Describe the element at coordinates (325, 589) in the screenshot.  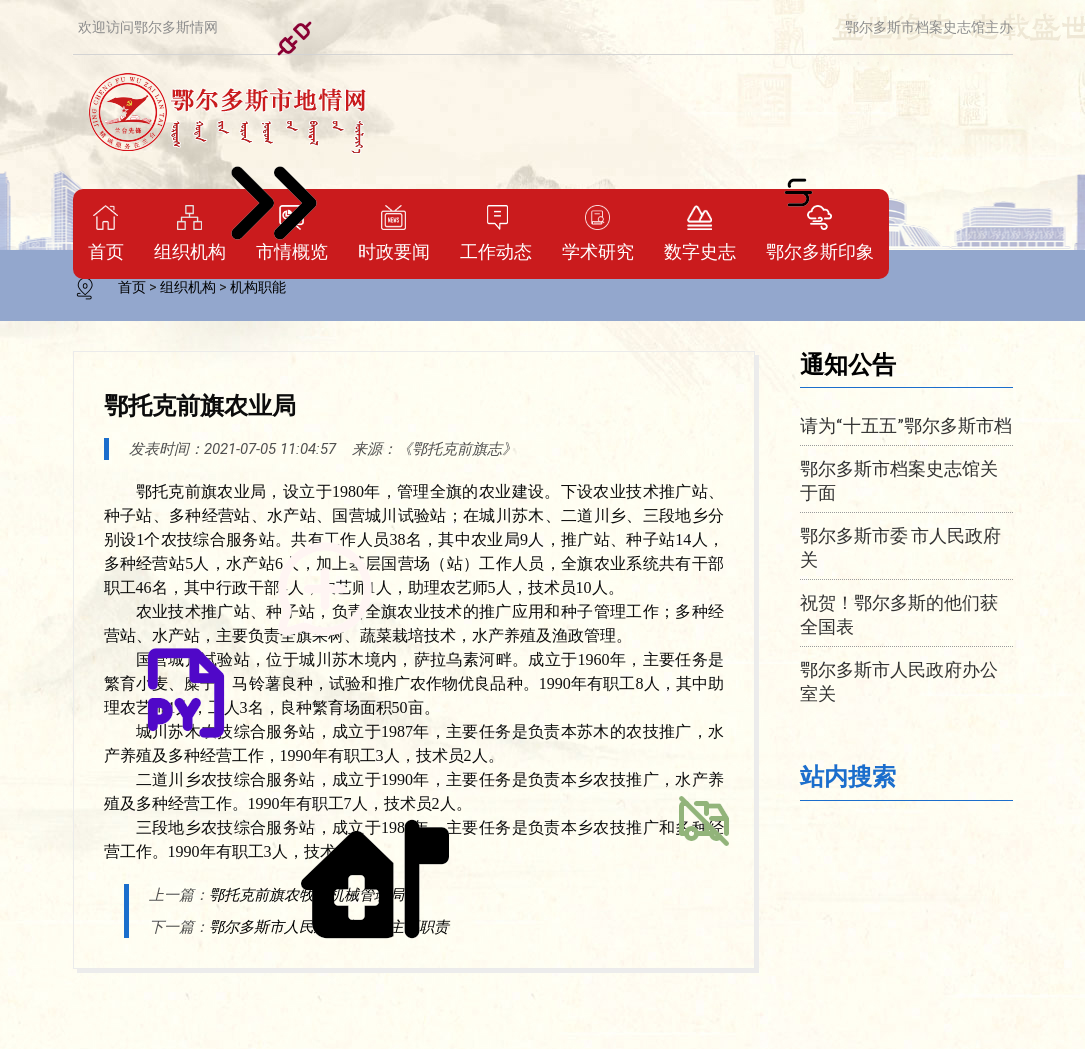
I see `start a new conversation` at that location.